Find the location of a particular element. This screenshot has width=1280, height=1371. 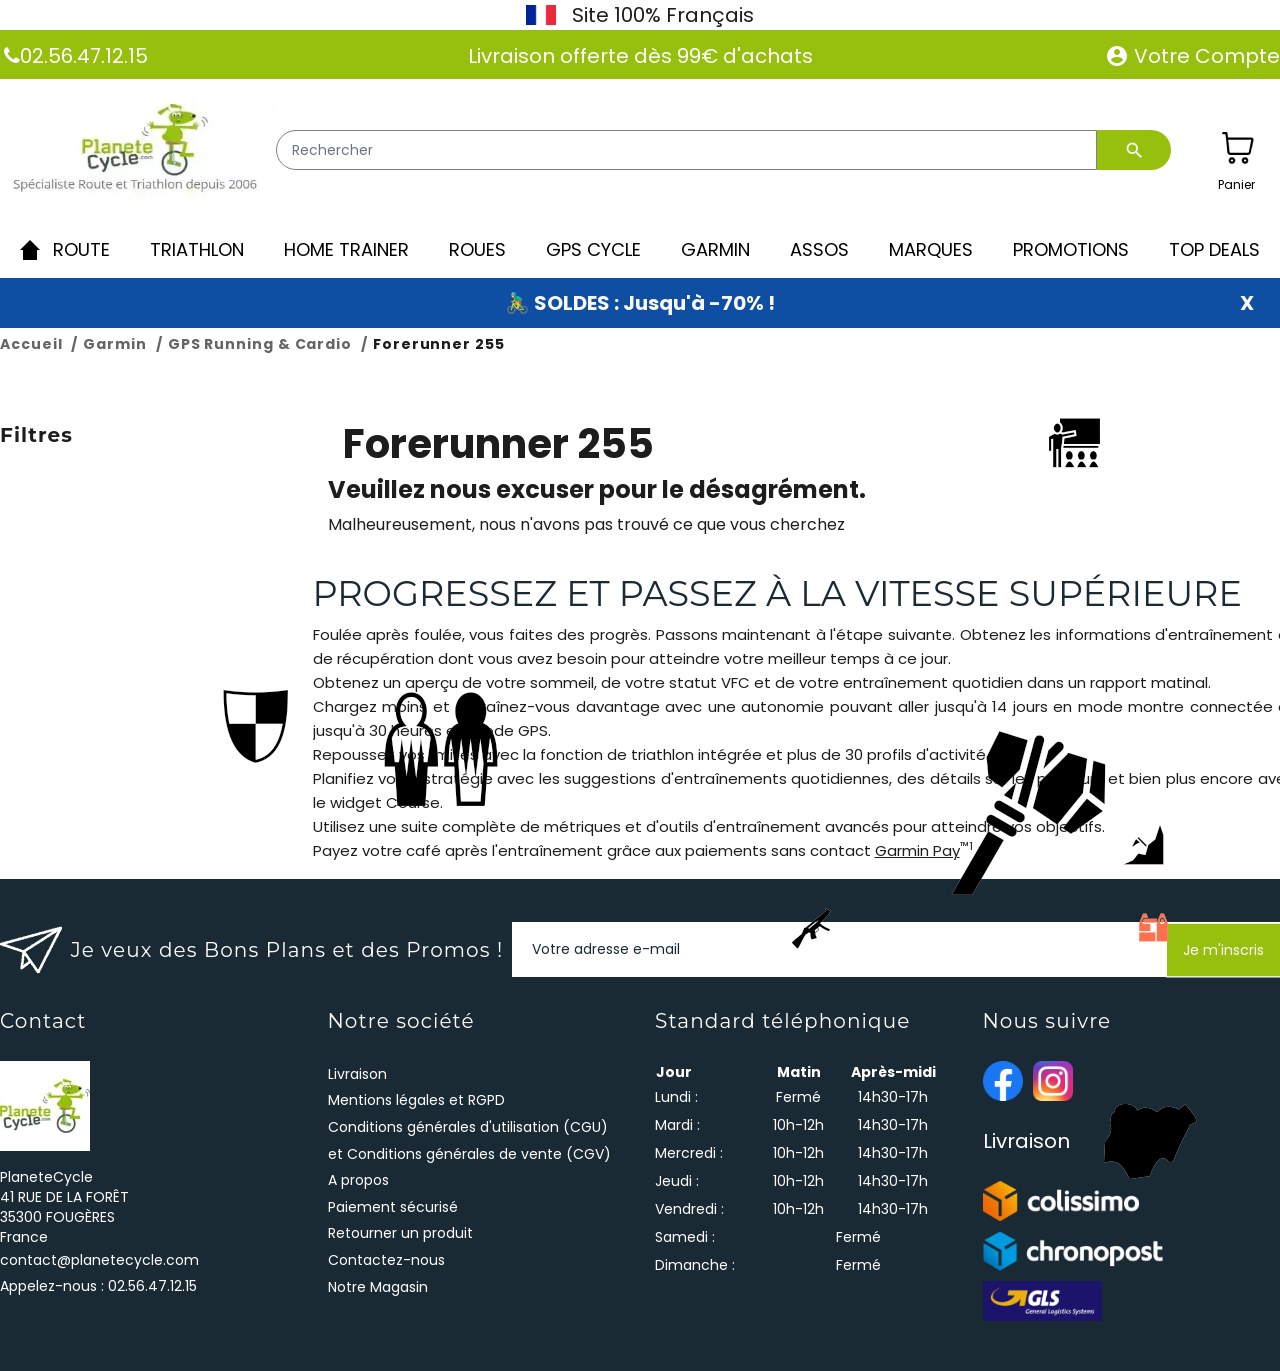

indicates verified or protected status is located at coordinates (255, 726).